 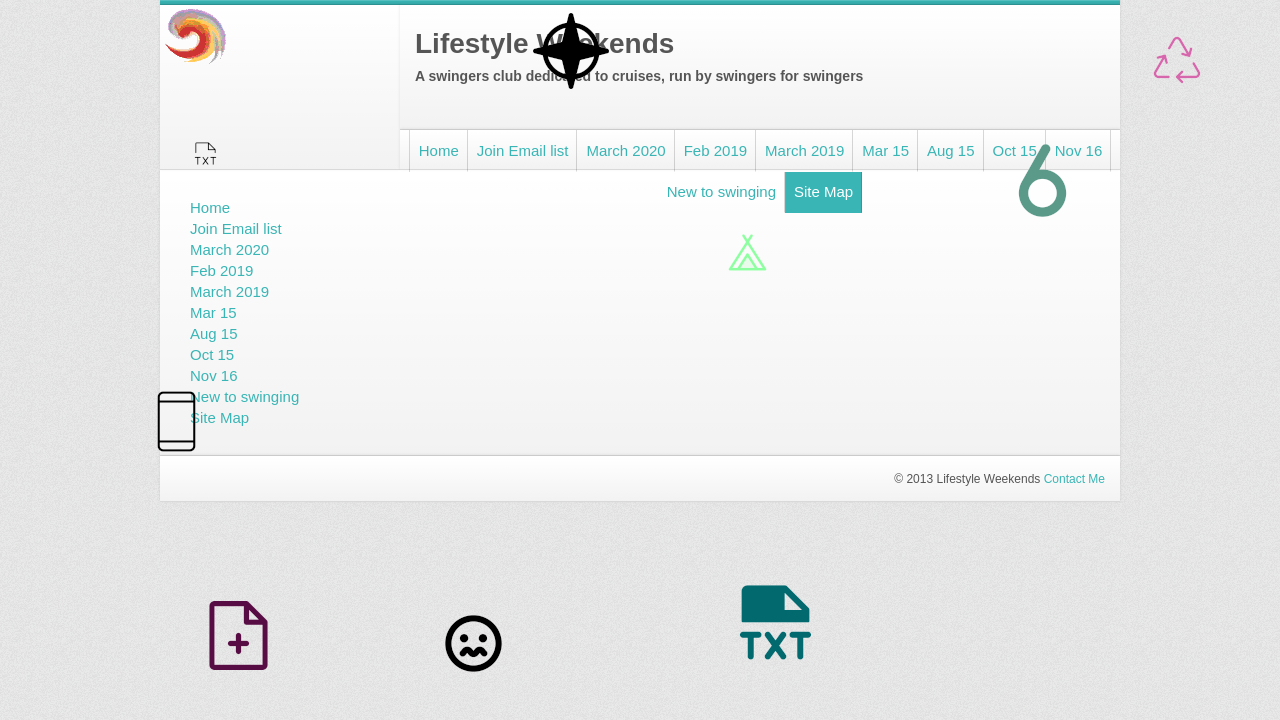 I want to click on indicates anxious or nervous status, so click(x=473, y=643).